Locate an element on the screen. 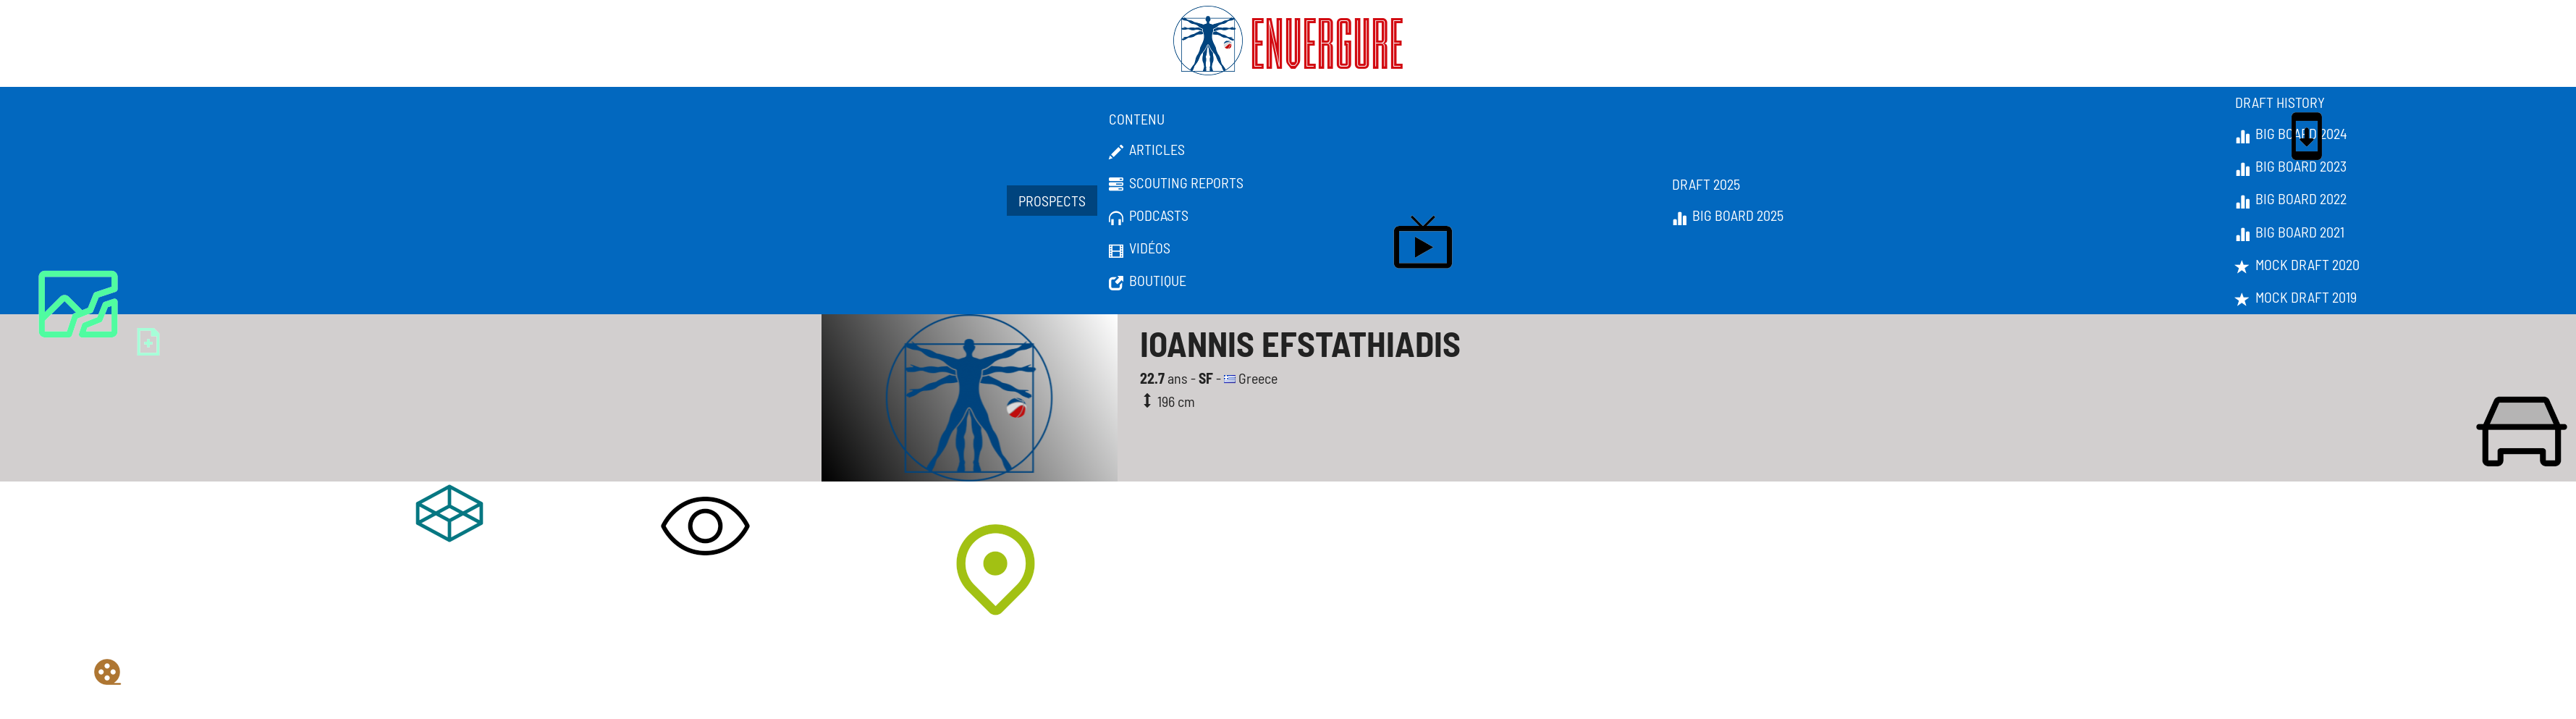 The height and width of the screenshot is (719, 2576). create a new document is located at coordinates (148, 342).